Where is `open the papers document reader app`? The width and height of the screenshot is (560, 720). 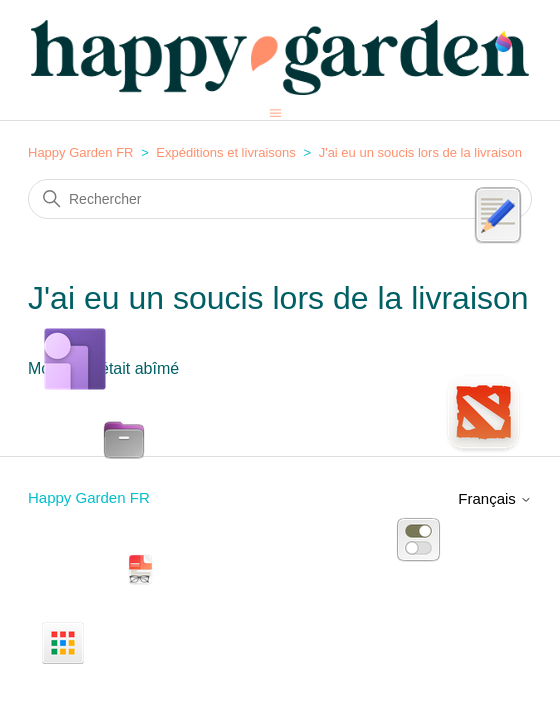 open the papers document reader app is located at coordinates (140, 569).